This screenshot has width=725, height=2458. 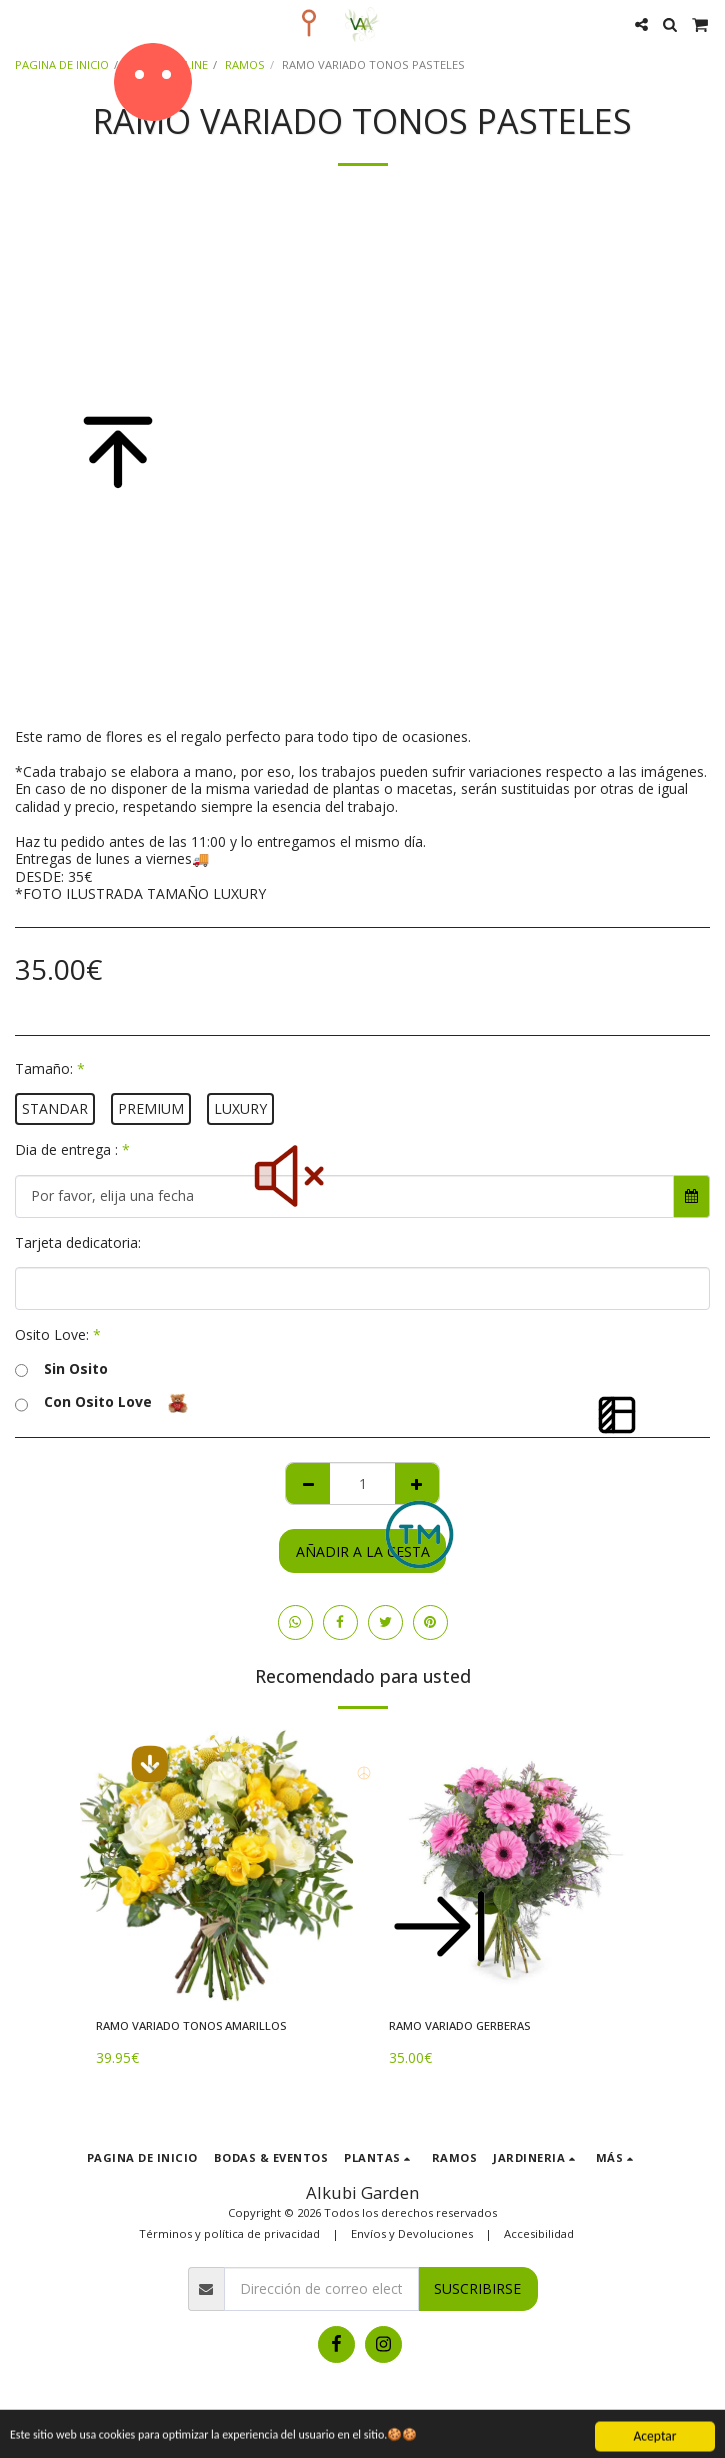 What do you see at coordinates (150, 1764) in the screenshot?
I see `download file or content` at bounding box center [150, 1764].